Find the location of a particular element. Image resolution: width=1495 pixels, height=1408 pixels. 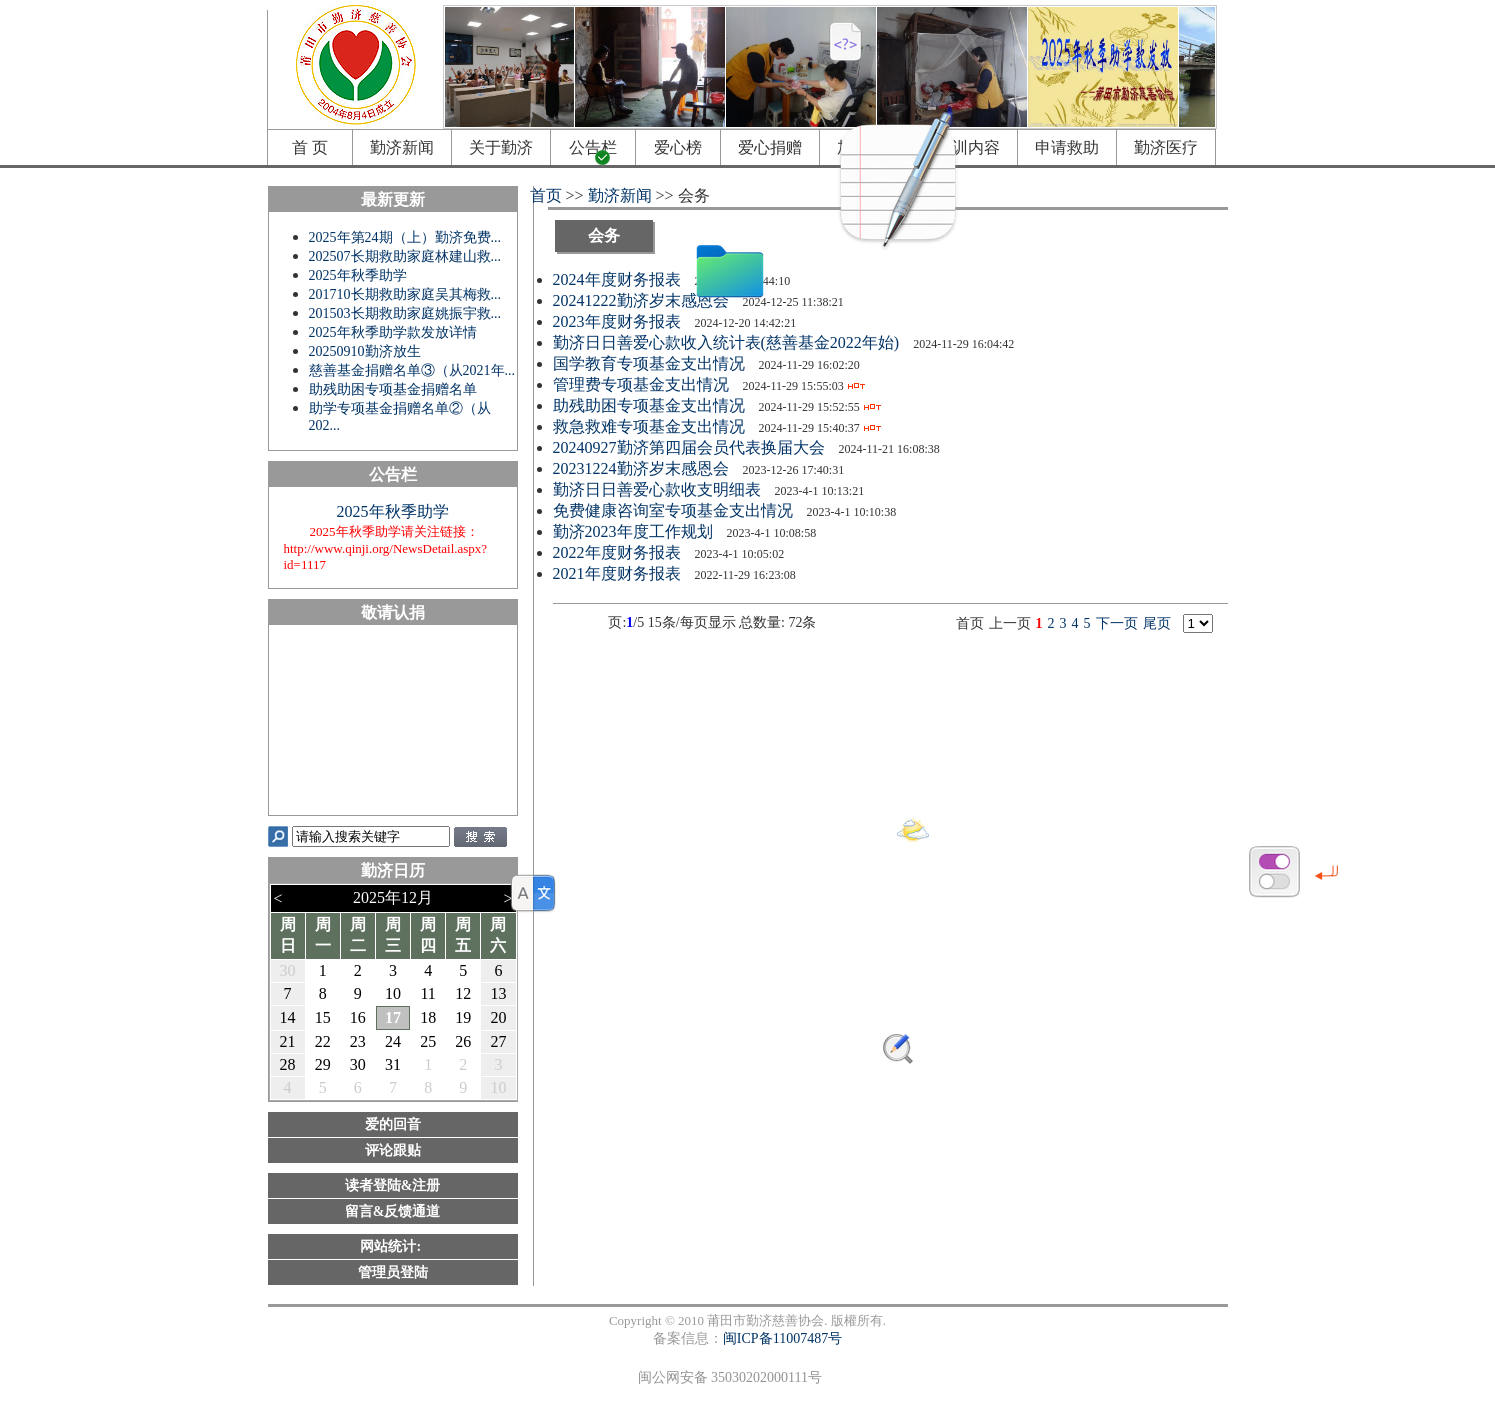

indicates a PHP source code file is located at coordinates (845, 41).